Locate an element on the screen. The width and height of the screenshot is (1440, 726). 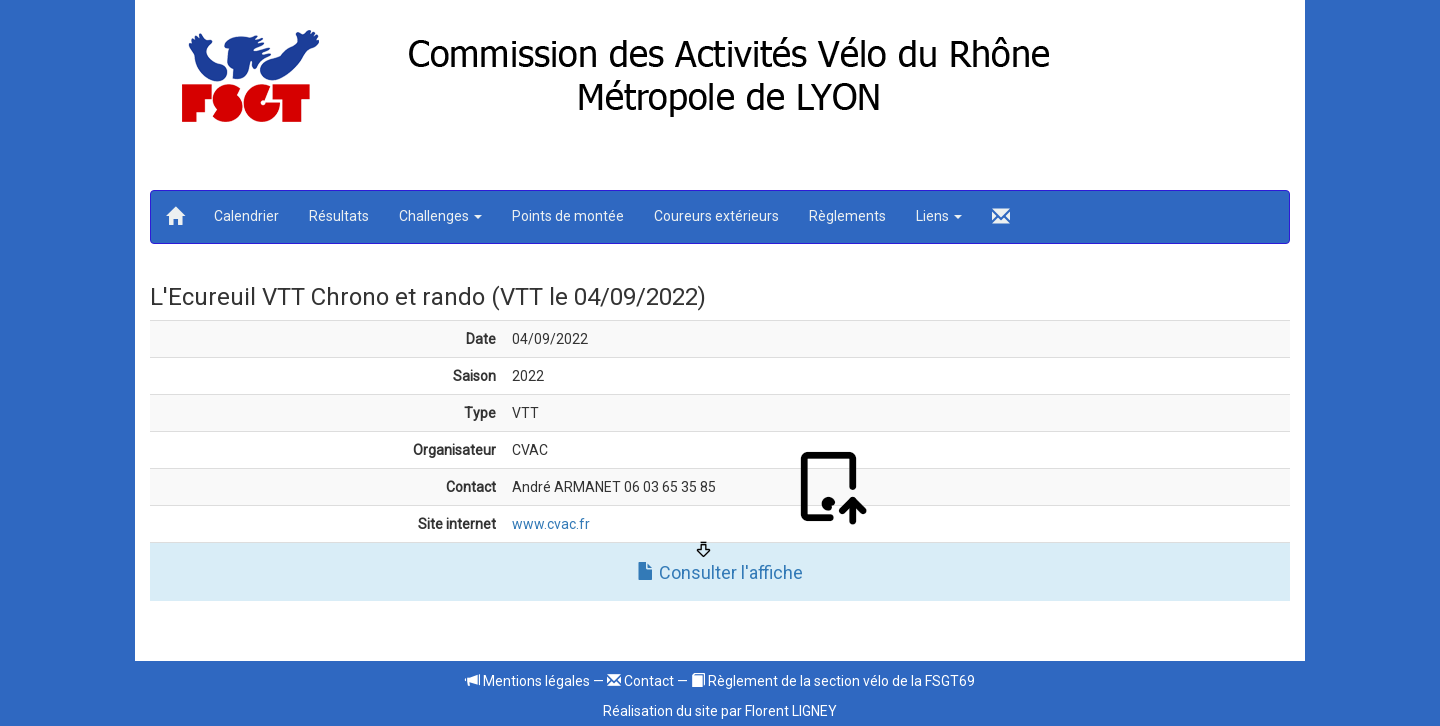
download file to device is located at coordinates (703, 549).